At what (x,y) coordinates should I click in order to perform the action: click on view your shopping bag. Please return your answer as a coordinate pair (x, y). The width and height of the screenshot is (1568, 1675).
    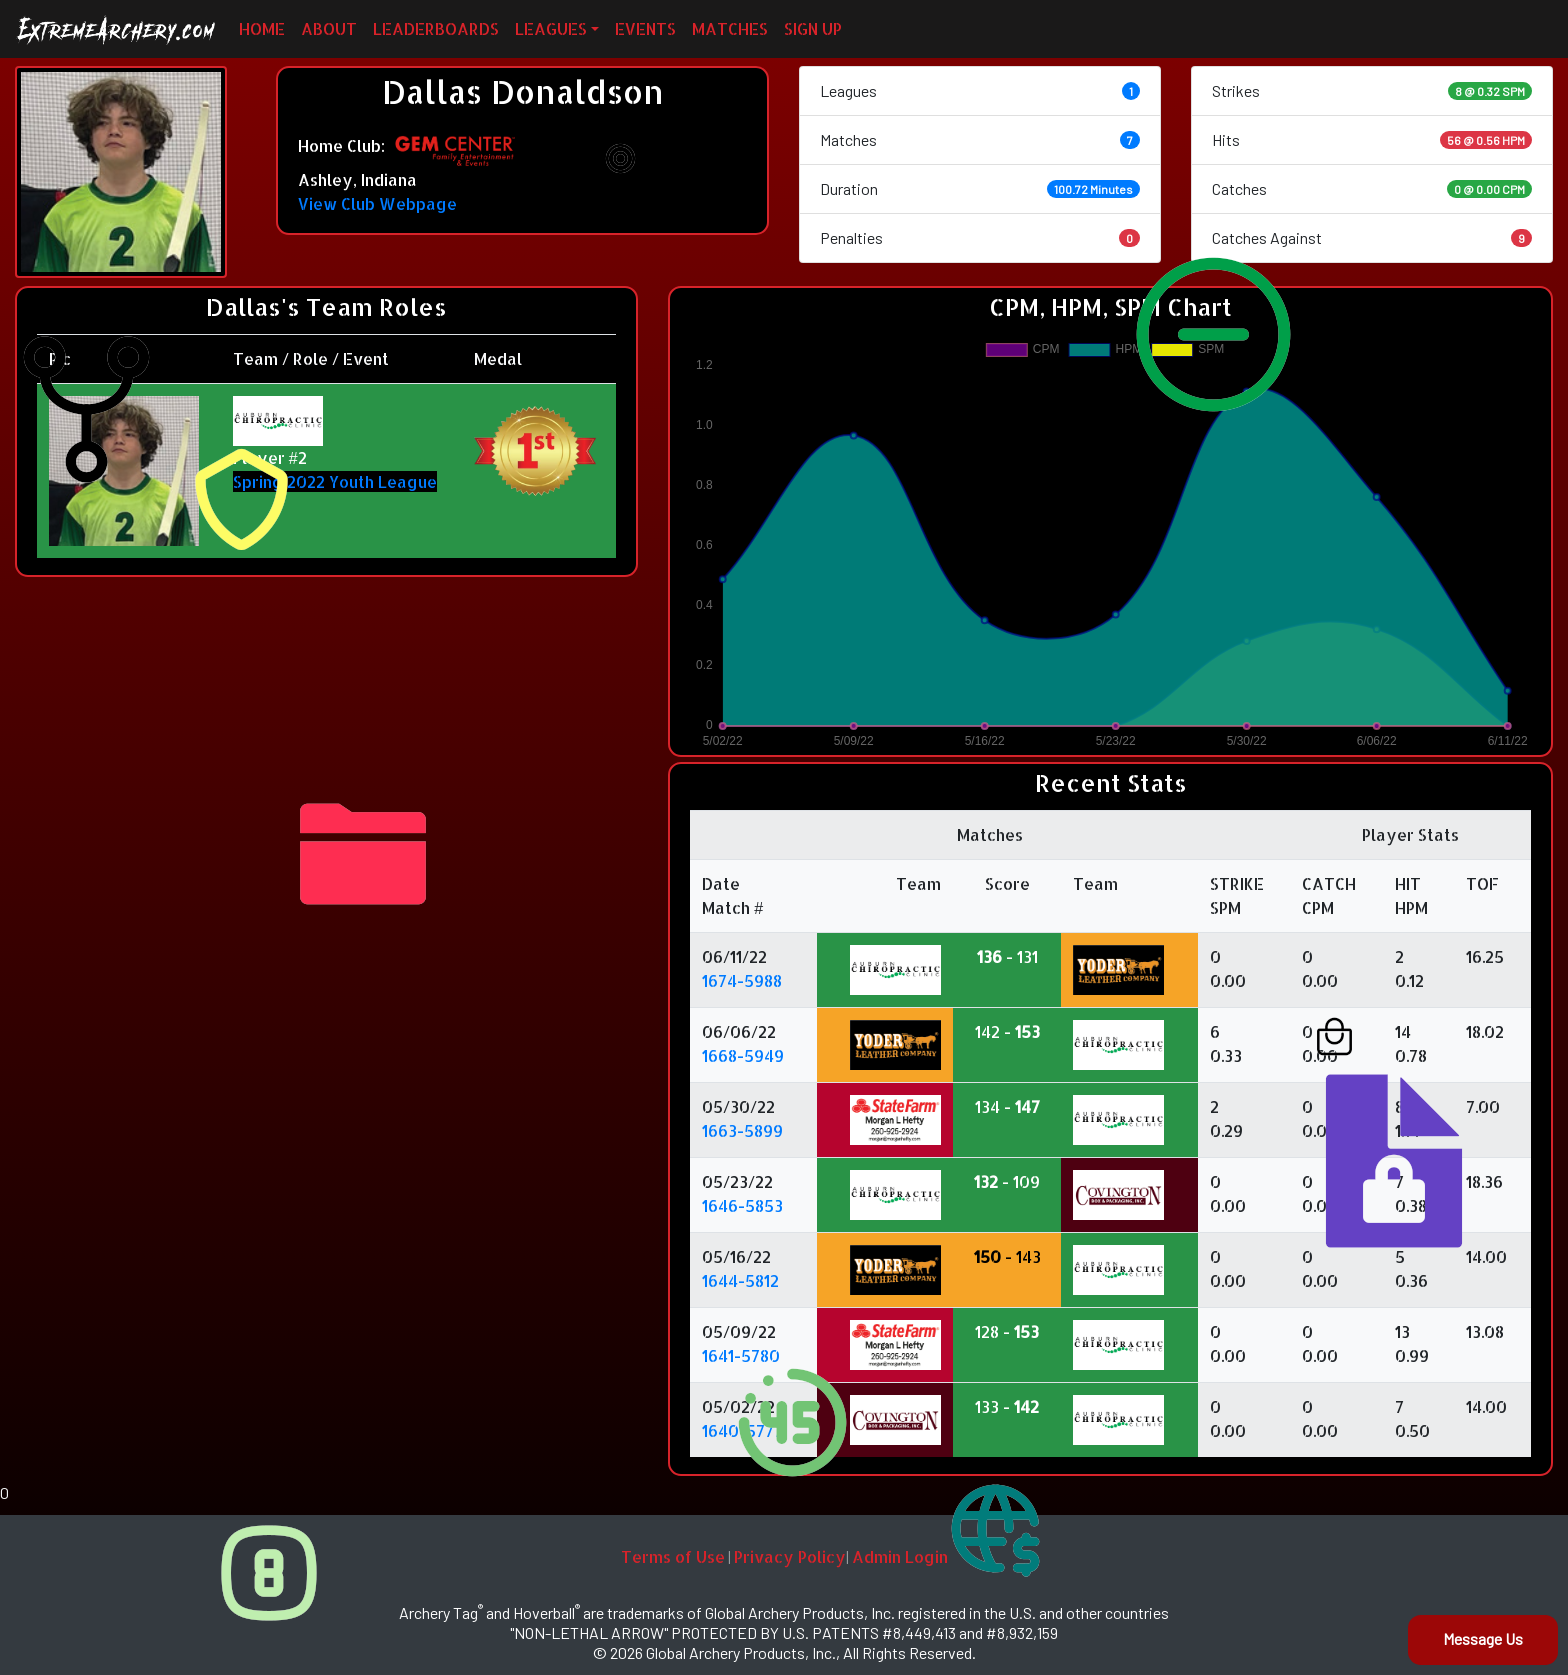
    Looking at the image, I should click on (1334, 1036).